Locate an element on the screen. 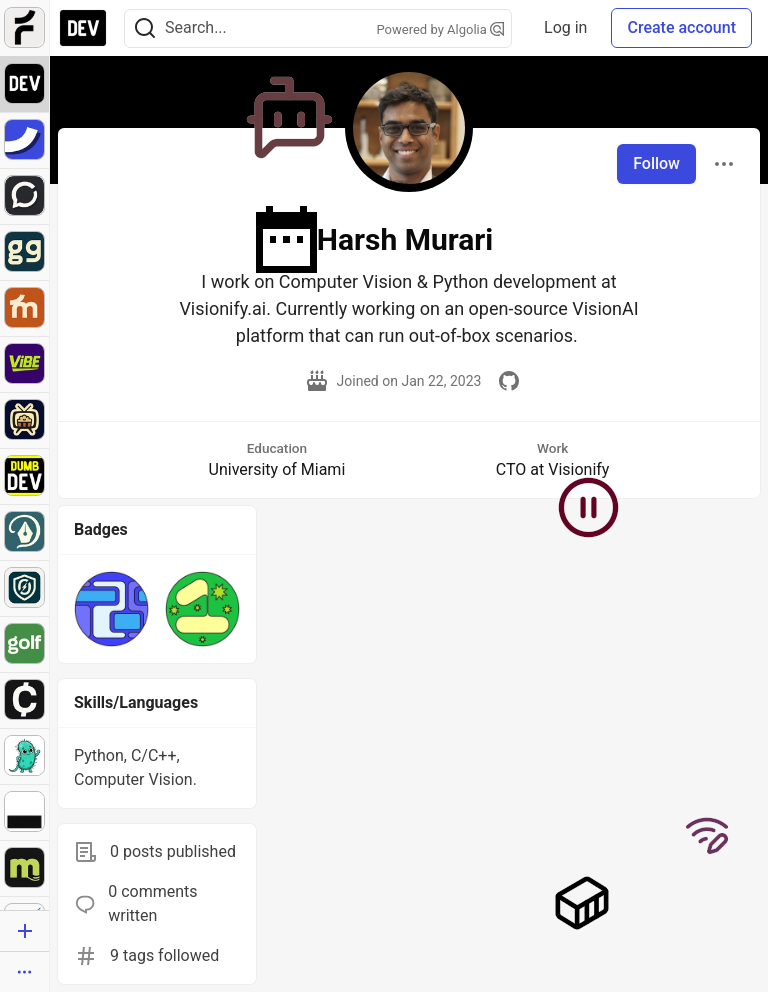  pause media playback is located at coordinates (588, 507).